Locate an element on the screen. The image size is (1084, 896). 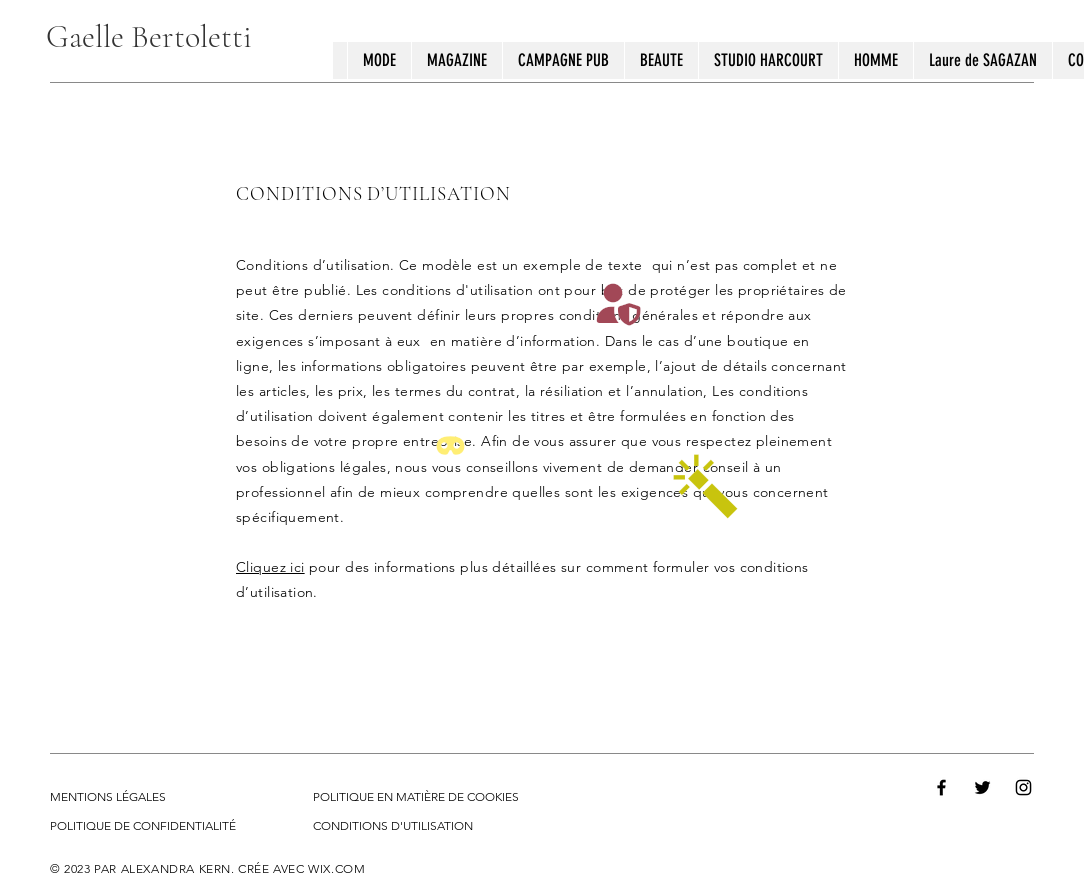
apply auto-enhance or magic adjustments is located at coordinates (705, 486).